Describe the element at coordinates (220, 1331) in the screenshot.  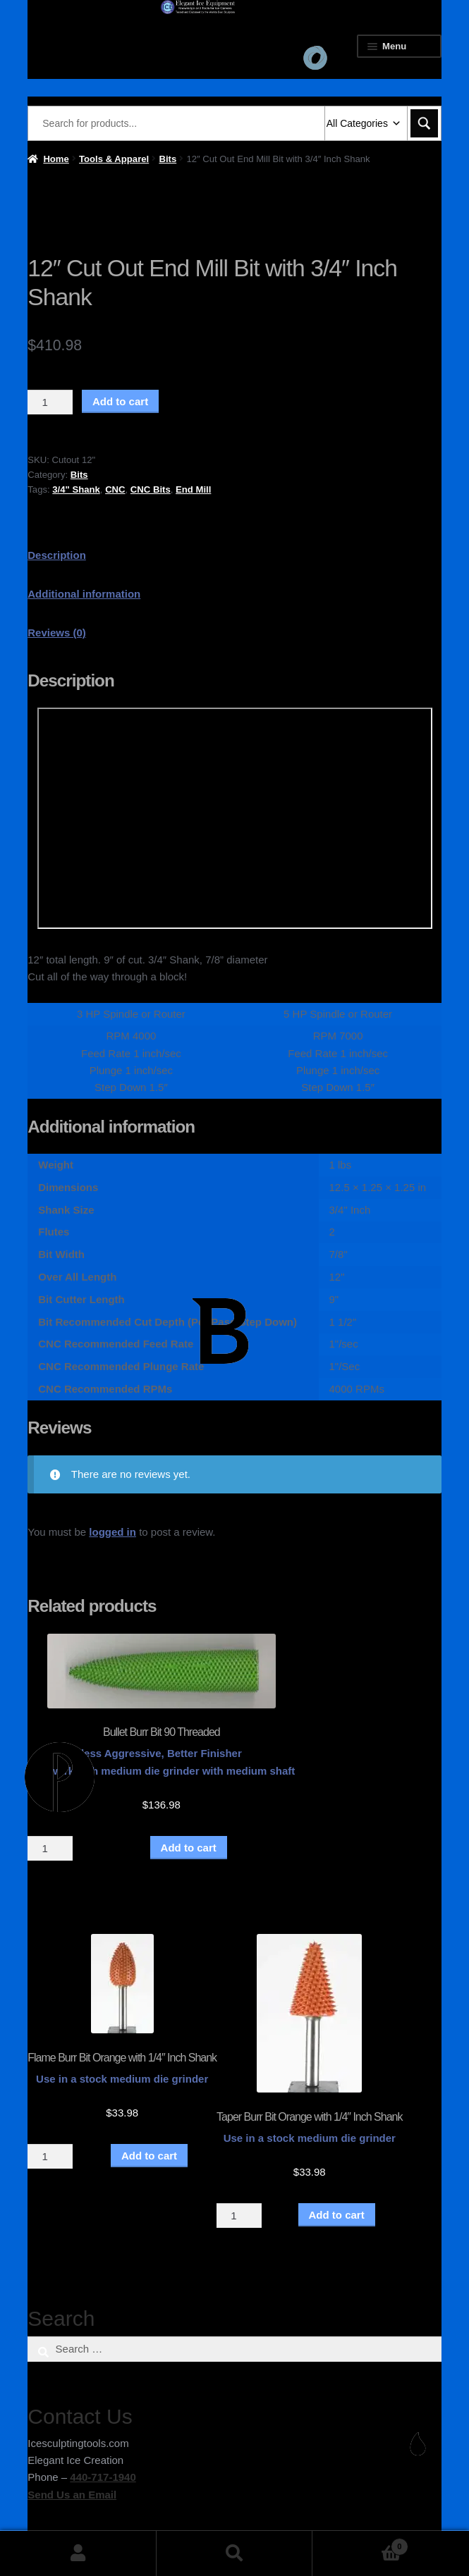
I see `bitdefender antivirus app` at that location.